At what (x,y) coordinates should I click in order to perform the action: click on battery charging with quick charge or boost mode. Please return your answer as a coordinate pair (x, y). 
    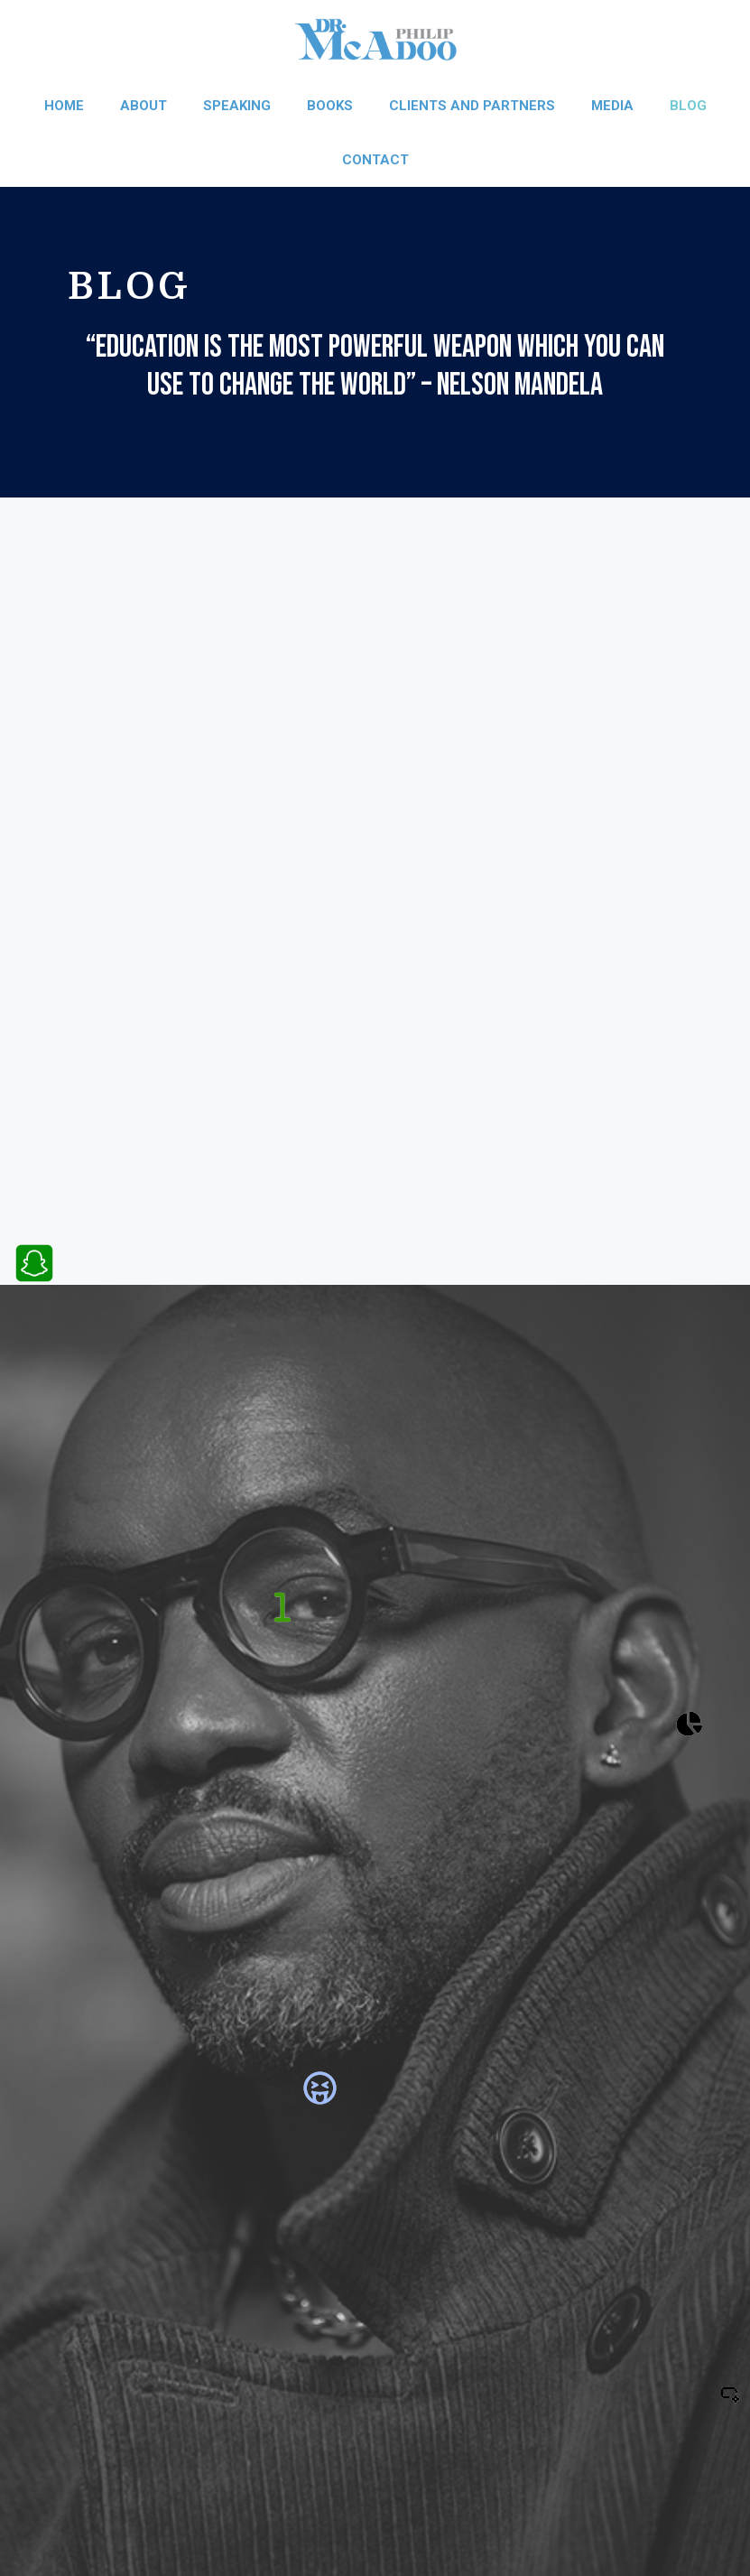
    Looking at the image, I should click on (729, 2393).